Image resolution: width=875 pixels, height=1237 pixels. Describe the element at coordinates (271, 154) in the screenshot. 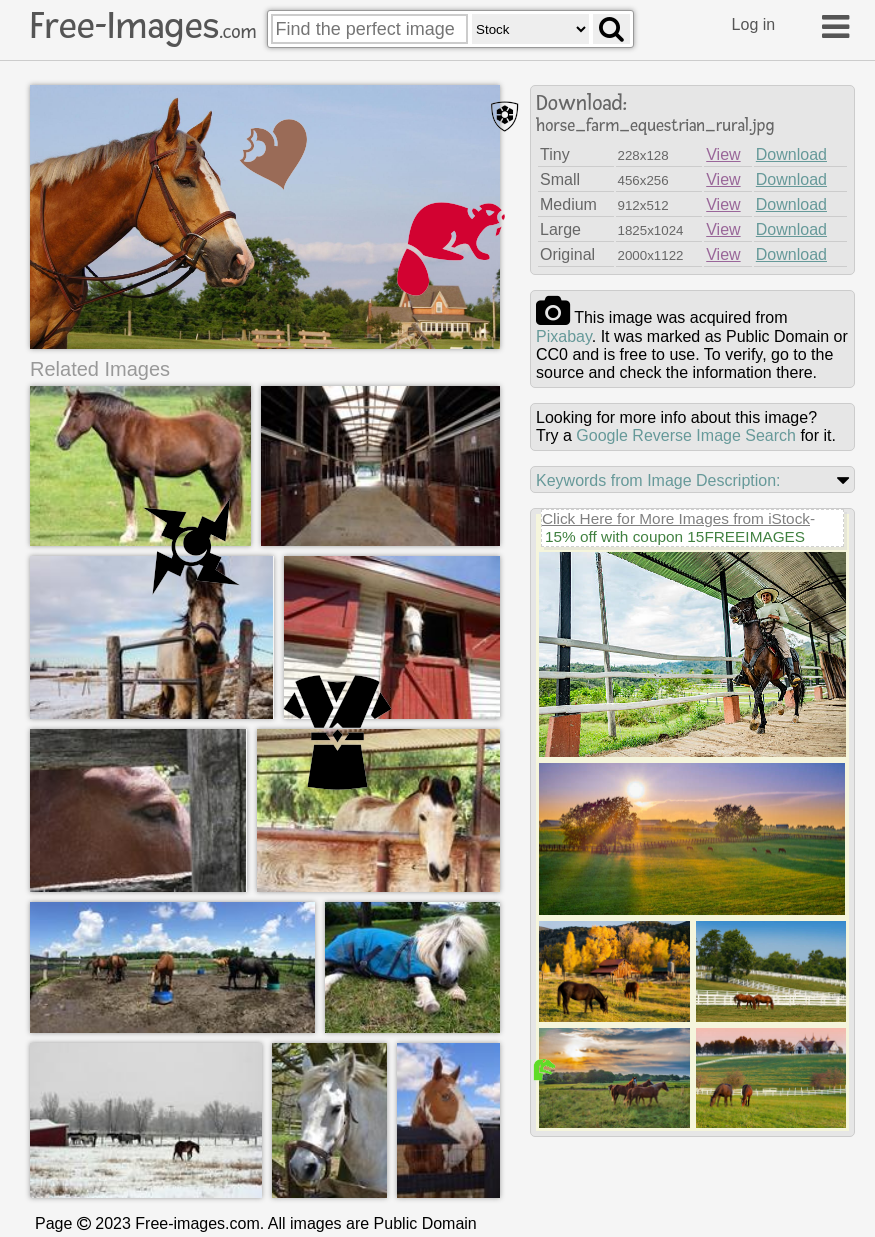

I see `indicates damage or health loss in a game` at that location.